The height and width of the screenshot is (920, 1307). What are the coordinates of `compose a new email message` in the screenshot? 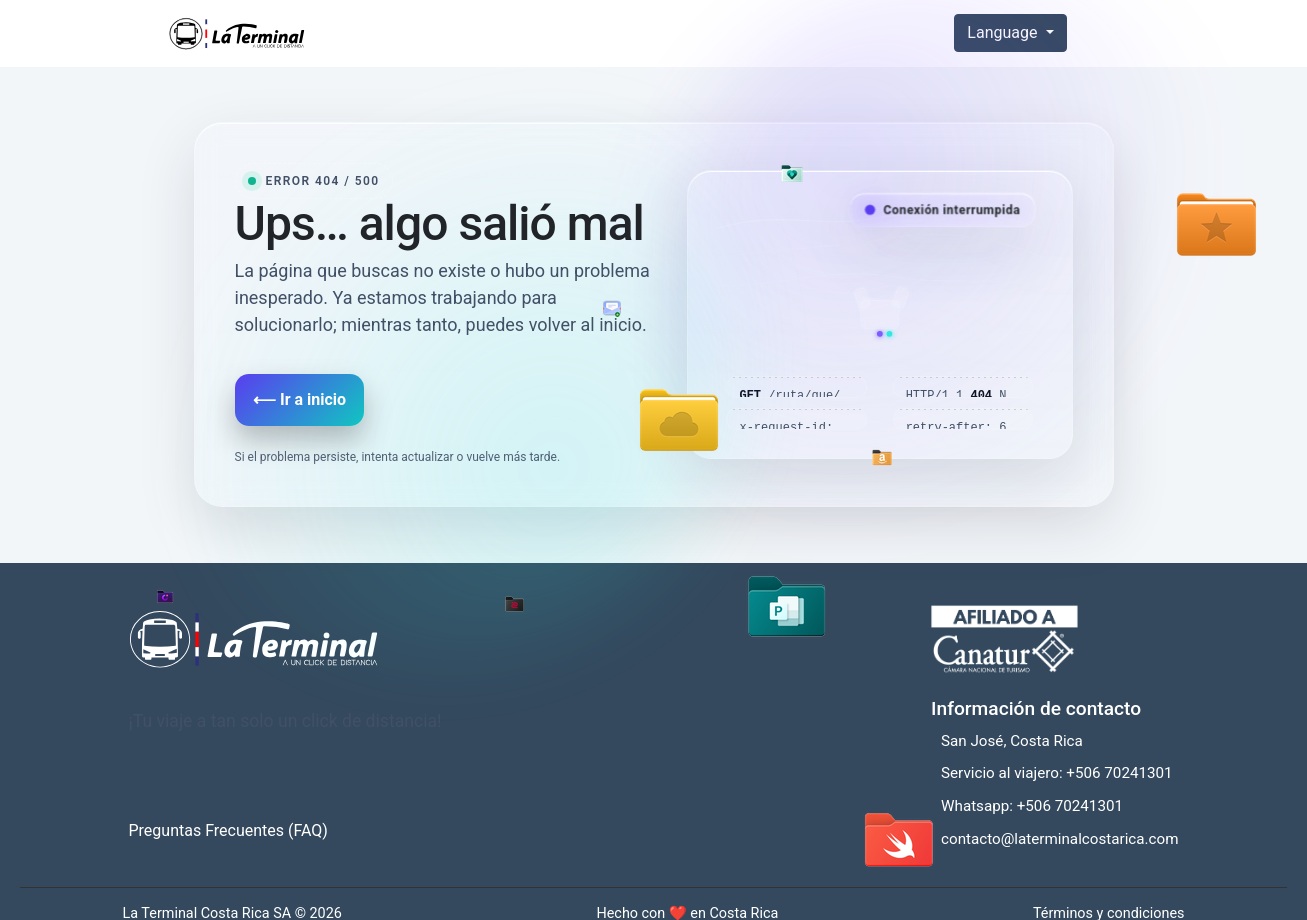 It's located at (612, 308).